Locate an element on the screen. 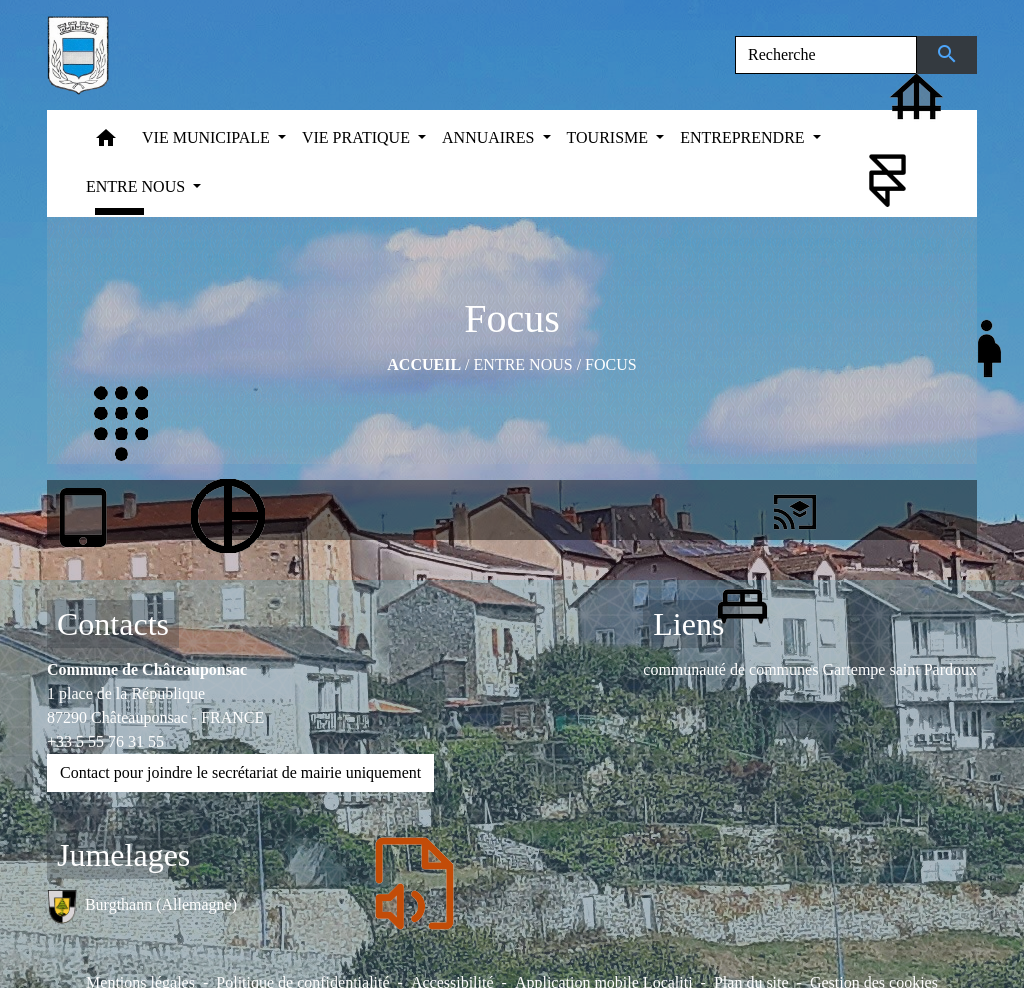 The height and width of the screenshot is (988, 1024). open Framer design tool is located at coordinates (887, 179).